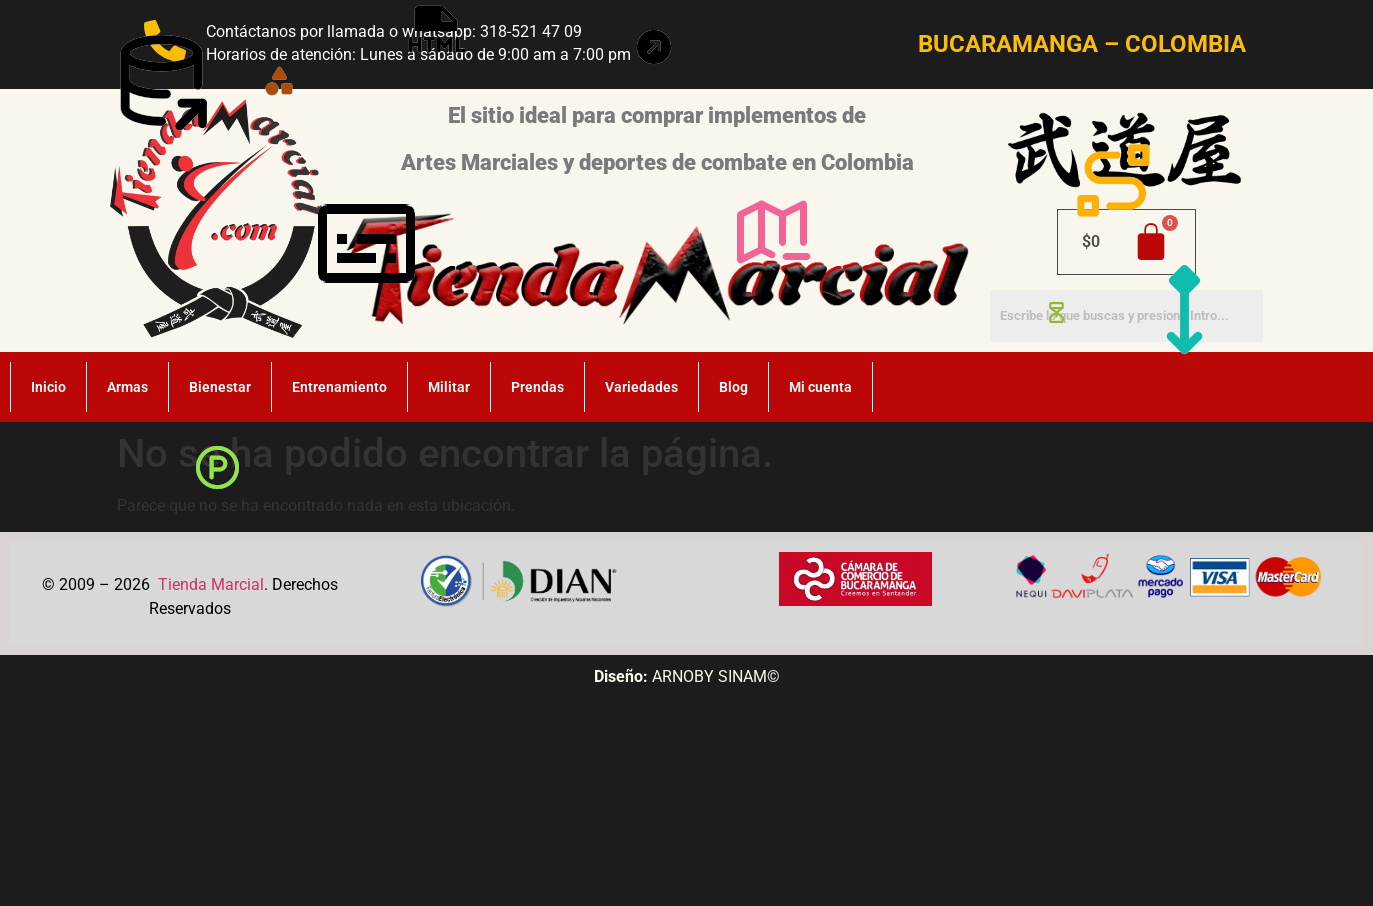 This screenshot has height=906, width=1373. Describe the element at coordinates (279, 81) in the screenshot. I see `access shape tools or drawing options` at that location.